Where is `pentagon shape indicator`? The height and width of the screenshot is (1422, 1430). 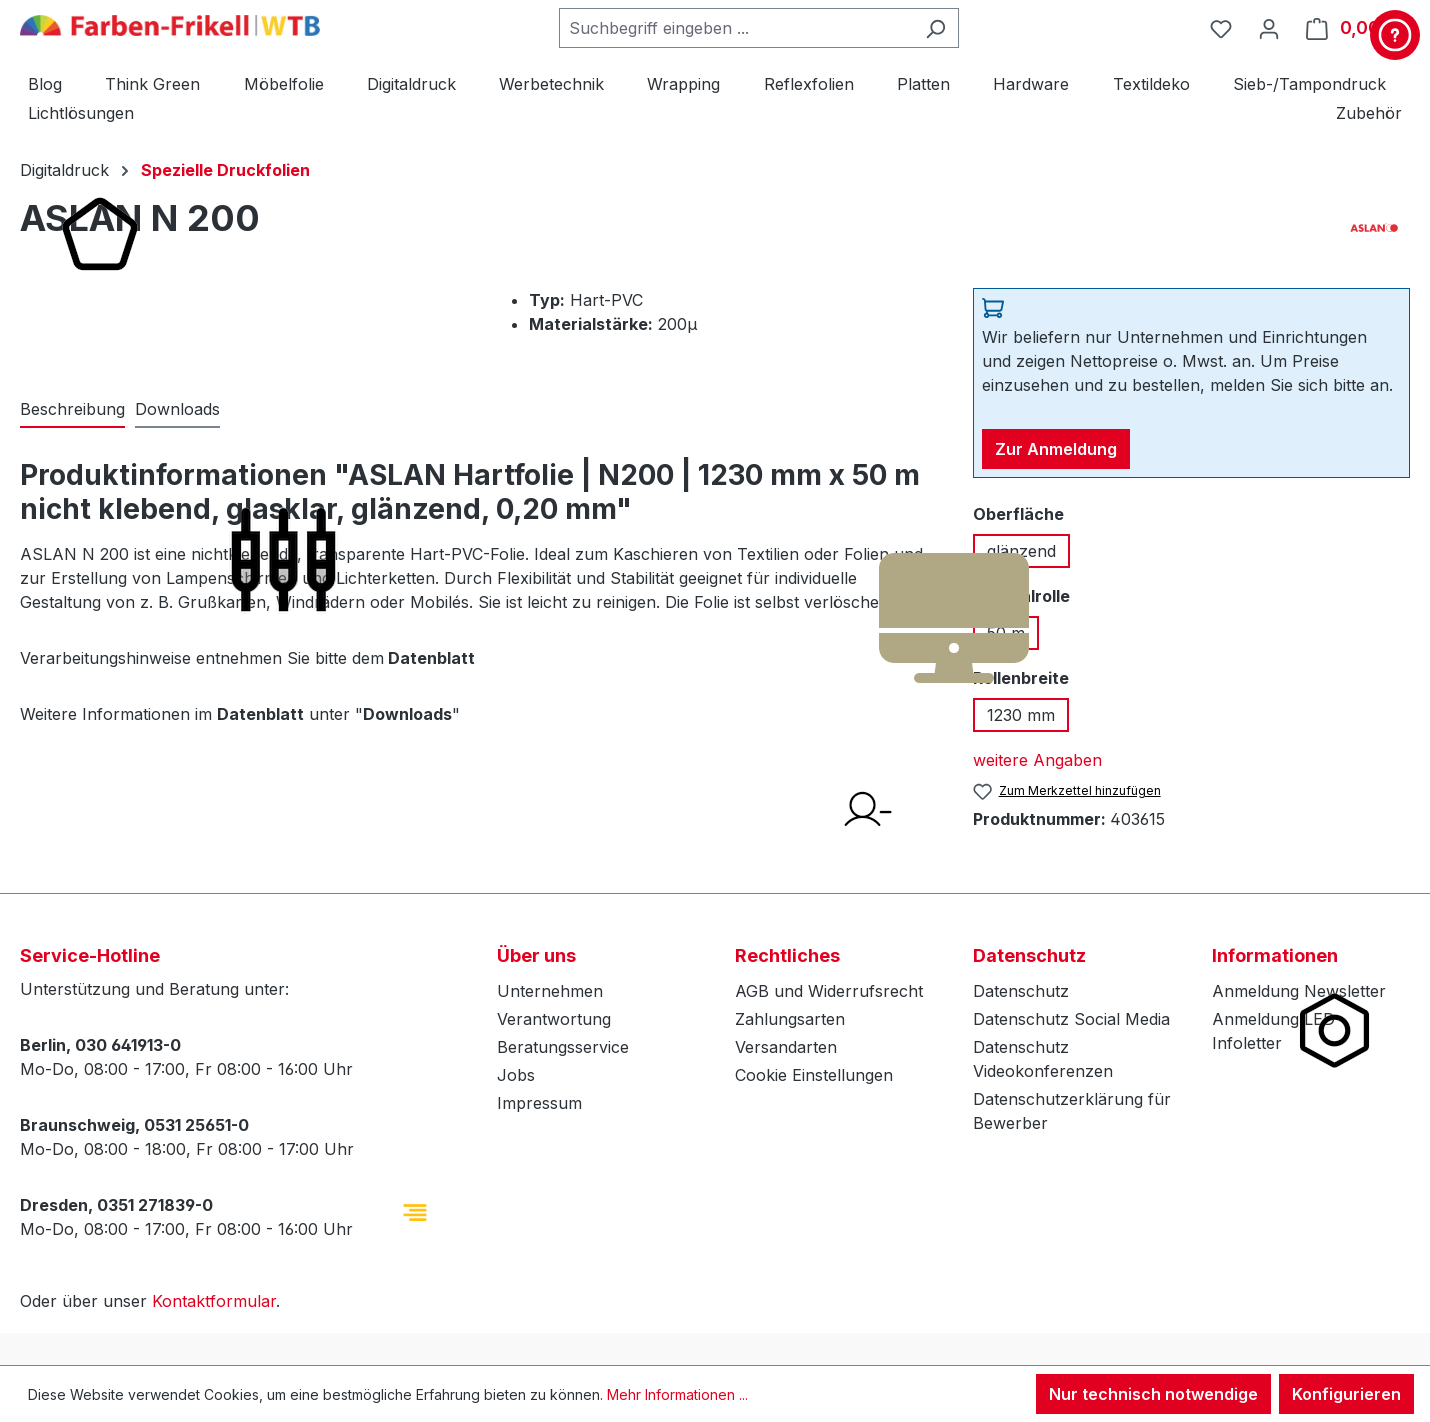
pentagon shape indicator is located at coordinates (100, 236).